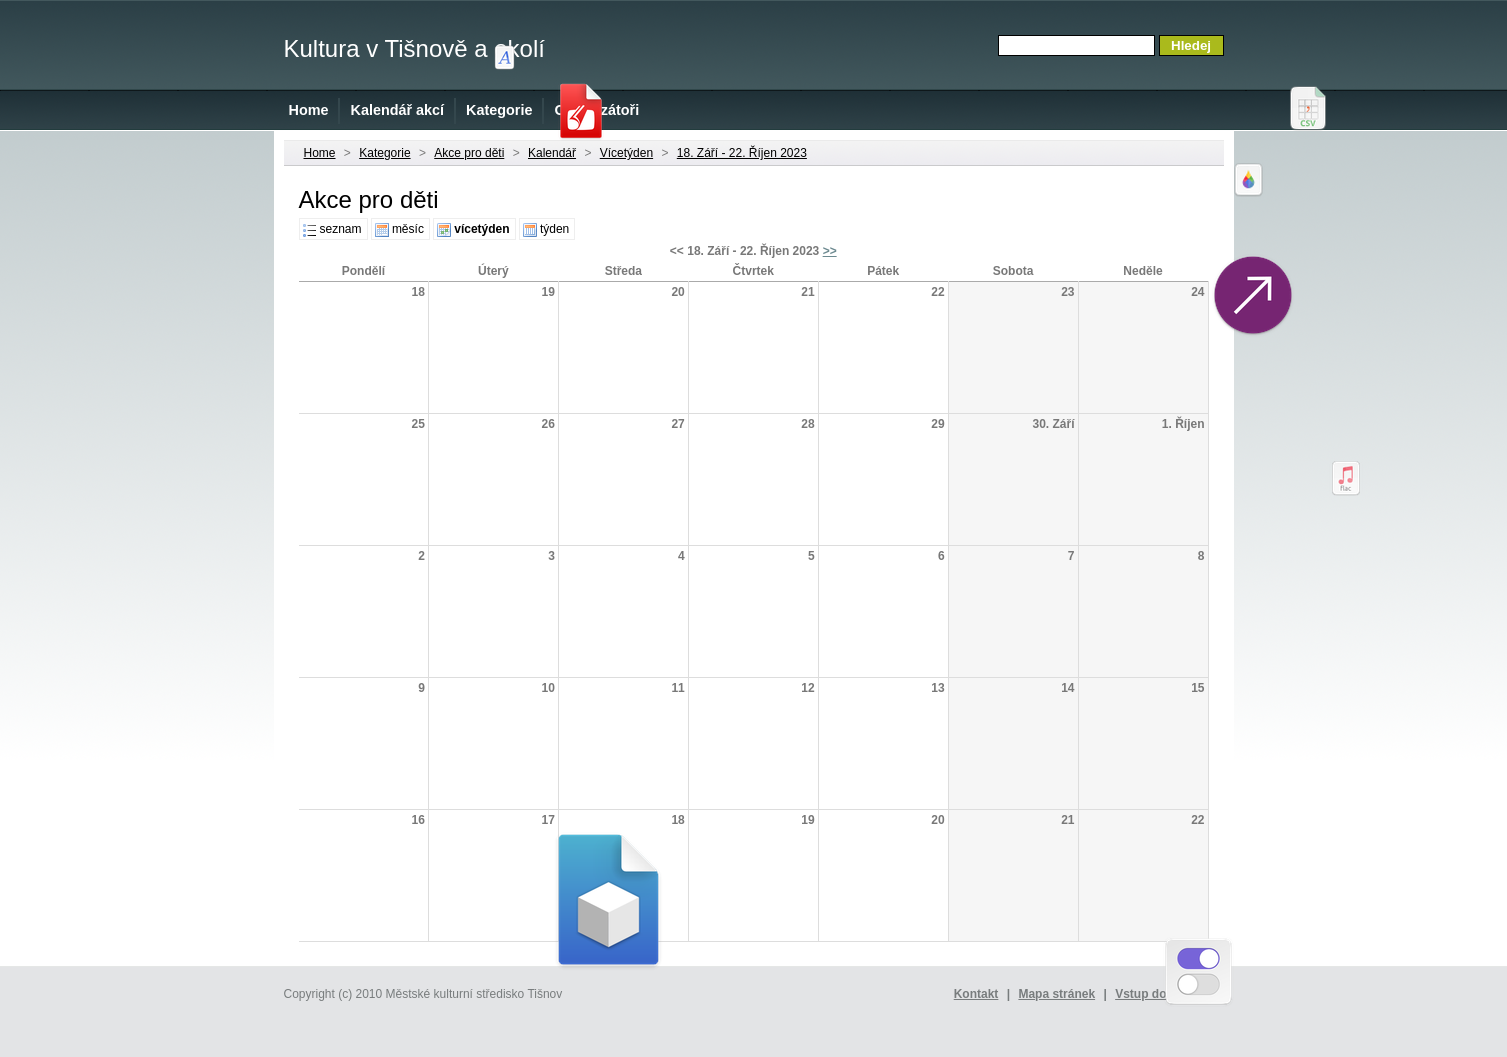 The image size is (1507, 1057). Describe the element at coordinates (581, 112) in the screenshot. I see `a postscript document file` at that location.